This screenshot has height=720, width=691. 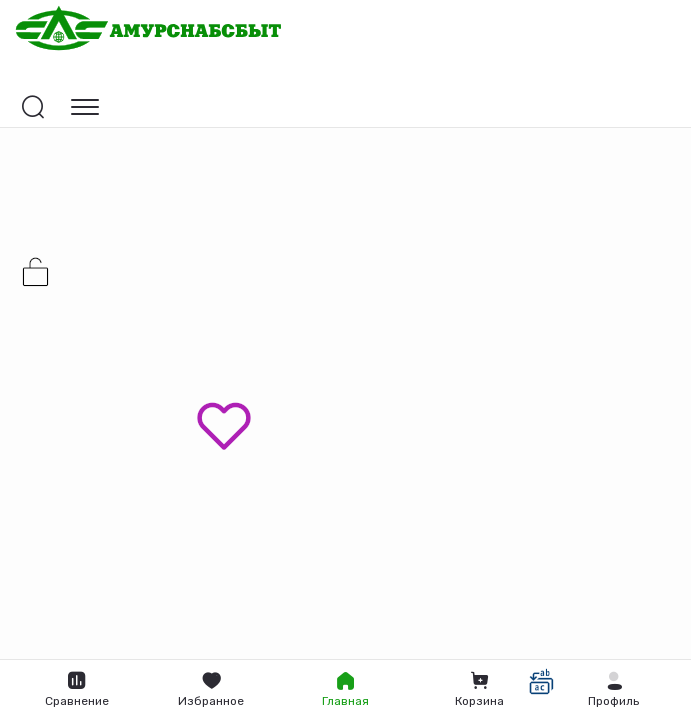 What do you see at coordinates (224, 426) in the screenshot?
I see `add item to favorites` at bounding box center [224, 426].